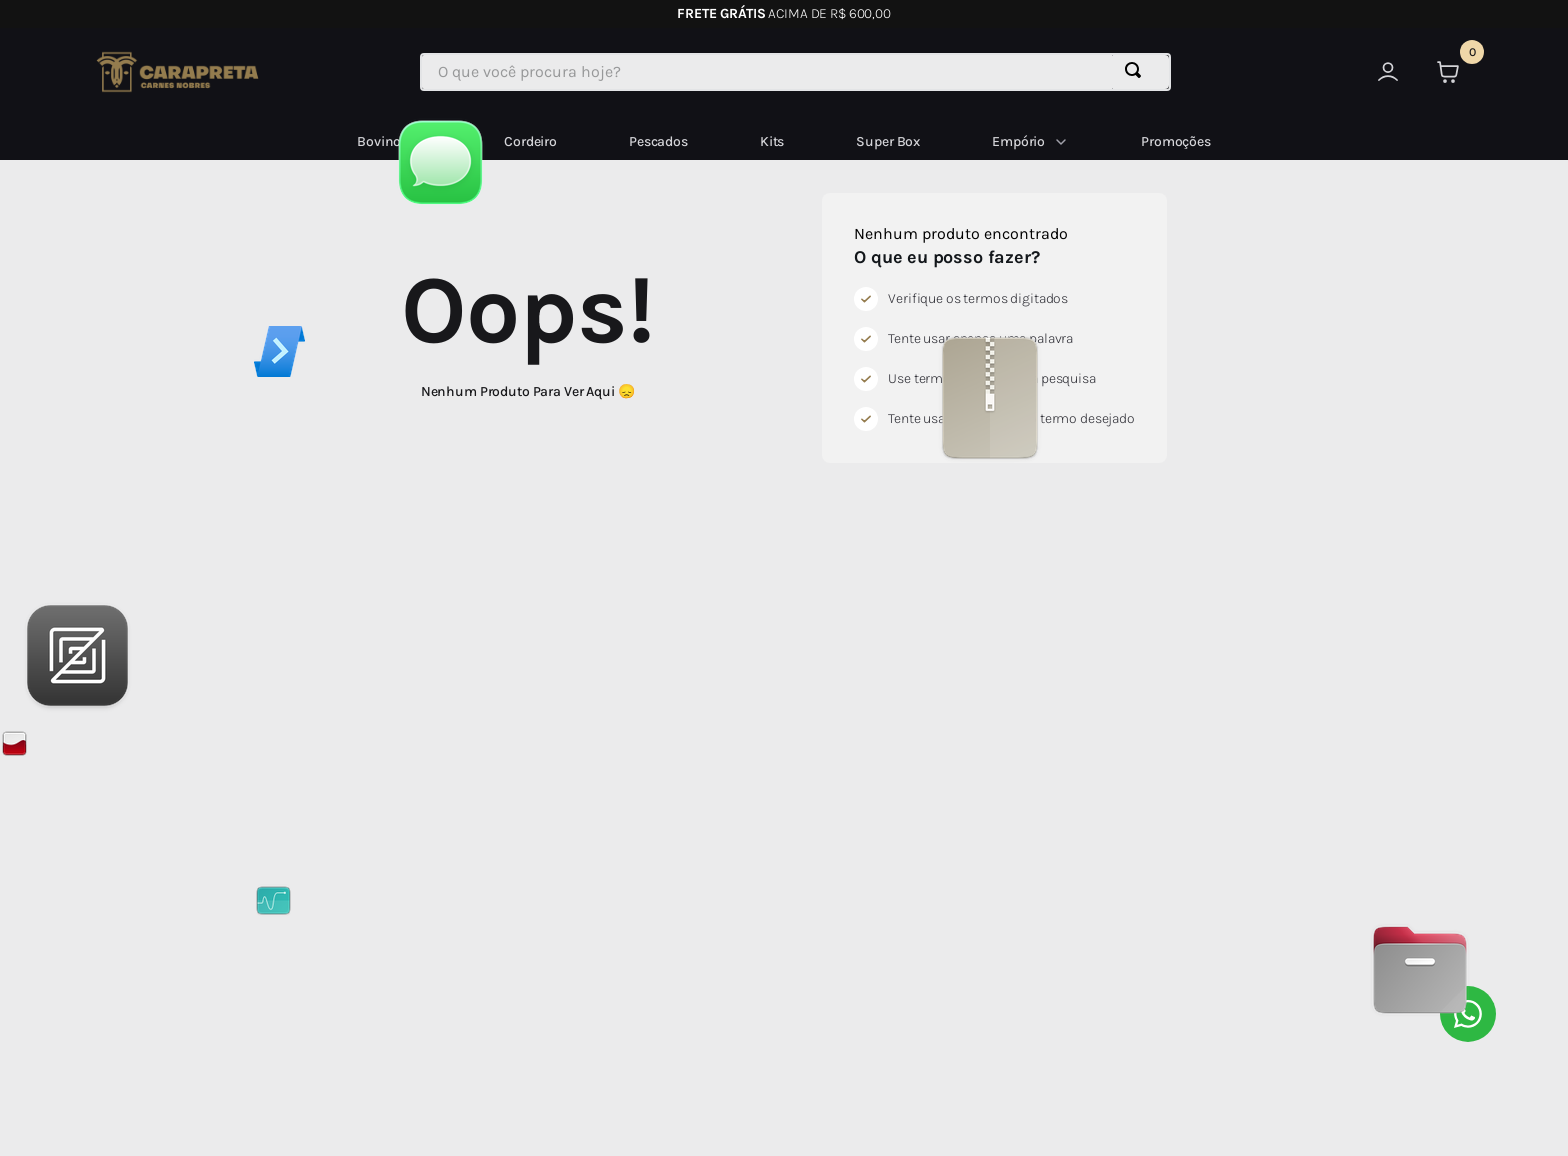 Image resolution: width=1568 pixels, height=1156 pixels. I want to click on open wine application for running windows programs, so click(14, 743).